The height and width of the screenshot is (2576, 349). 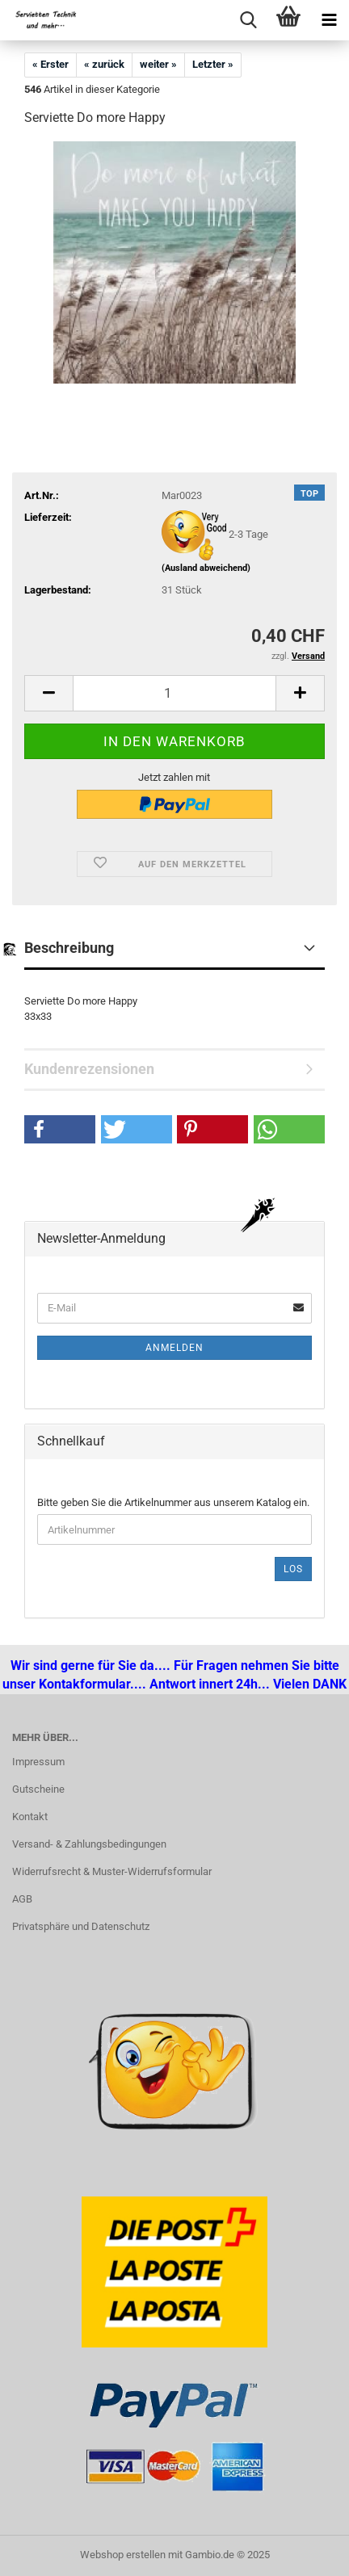 I want to click on surfing or water sports activity, so click(x=10, y=949).